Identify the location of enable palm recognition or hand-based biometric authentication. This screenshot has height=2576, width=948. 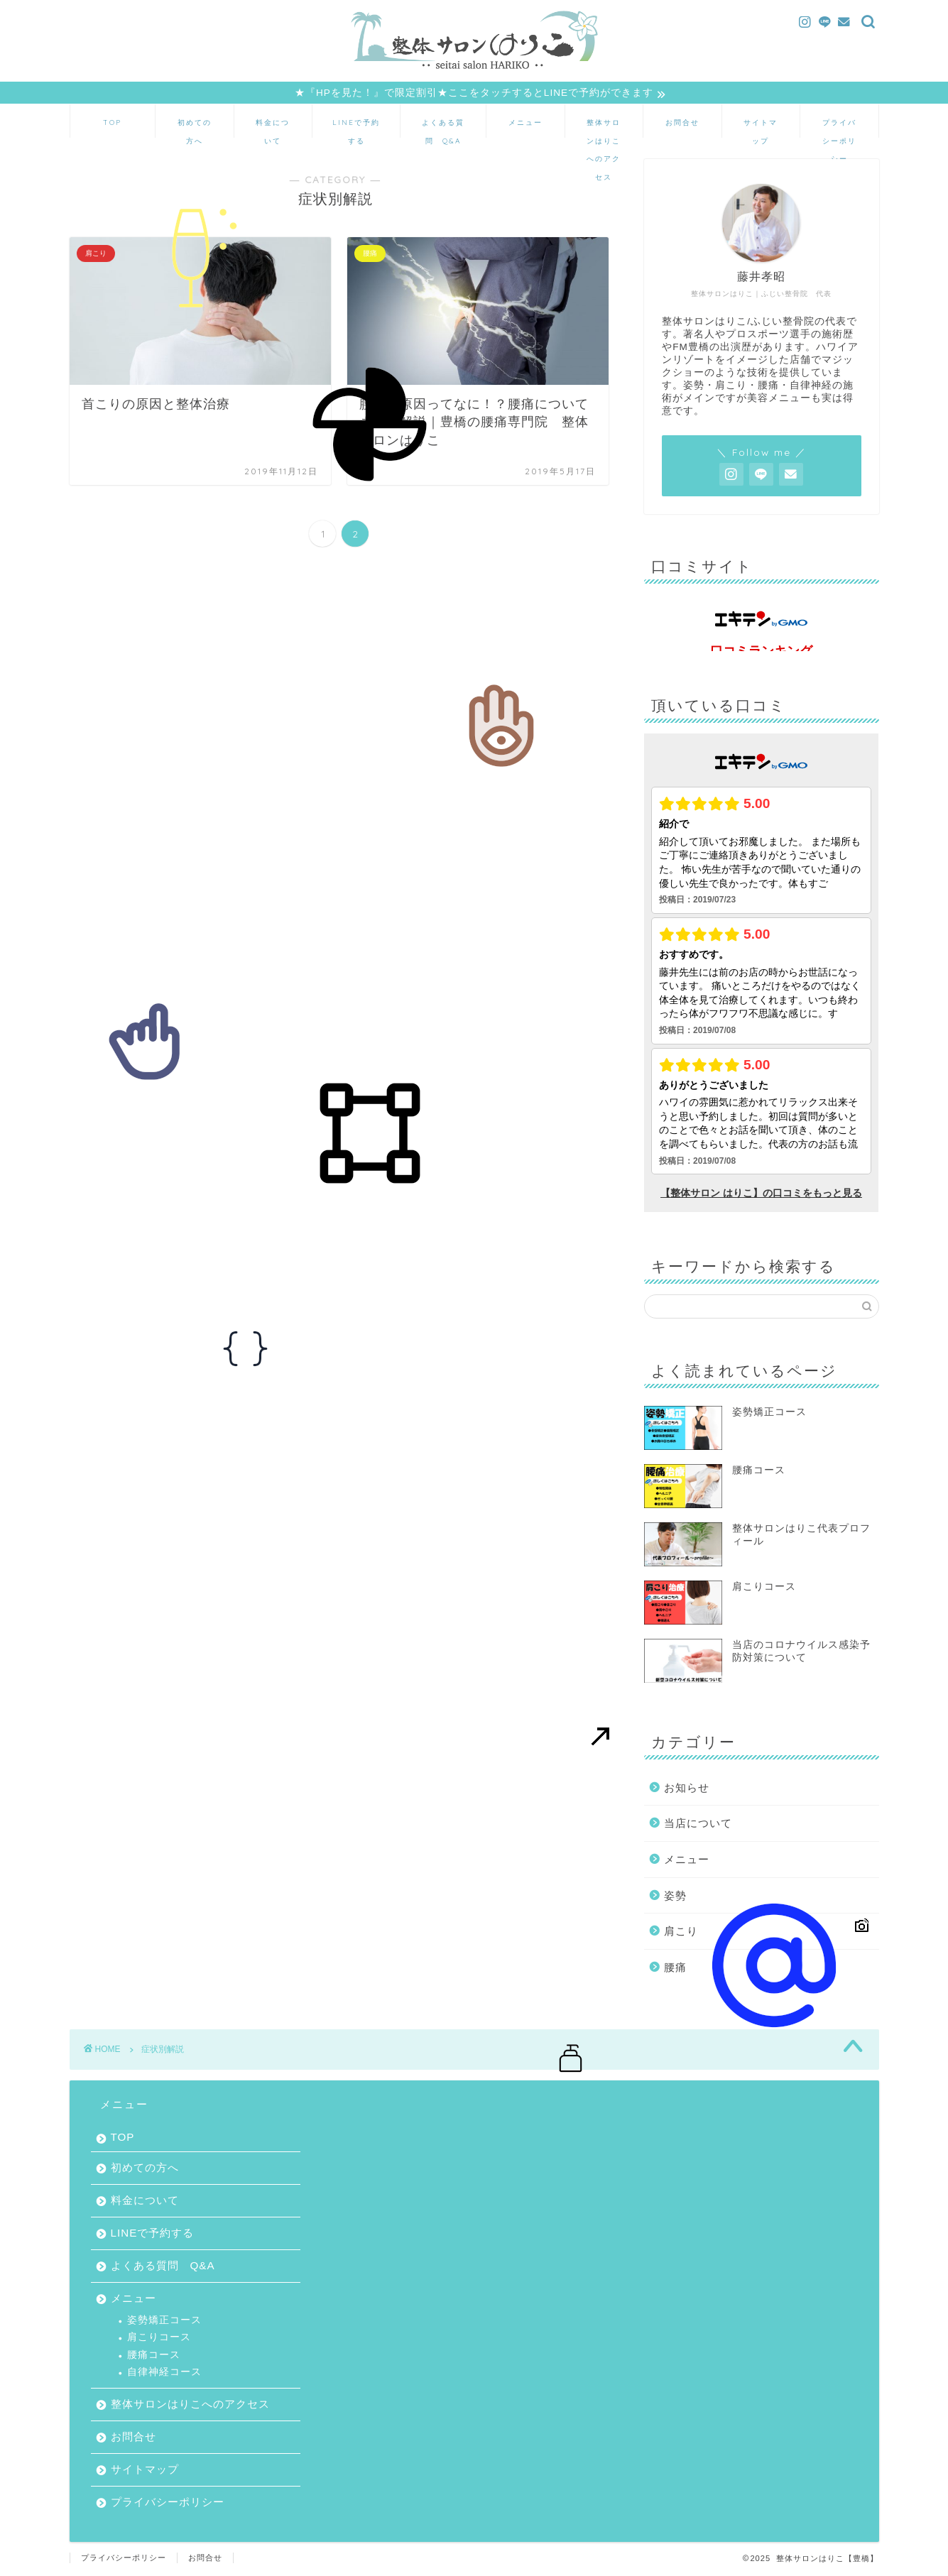
(501, 726).